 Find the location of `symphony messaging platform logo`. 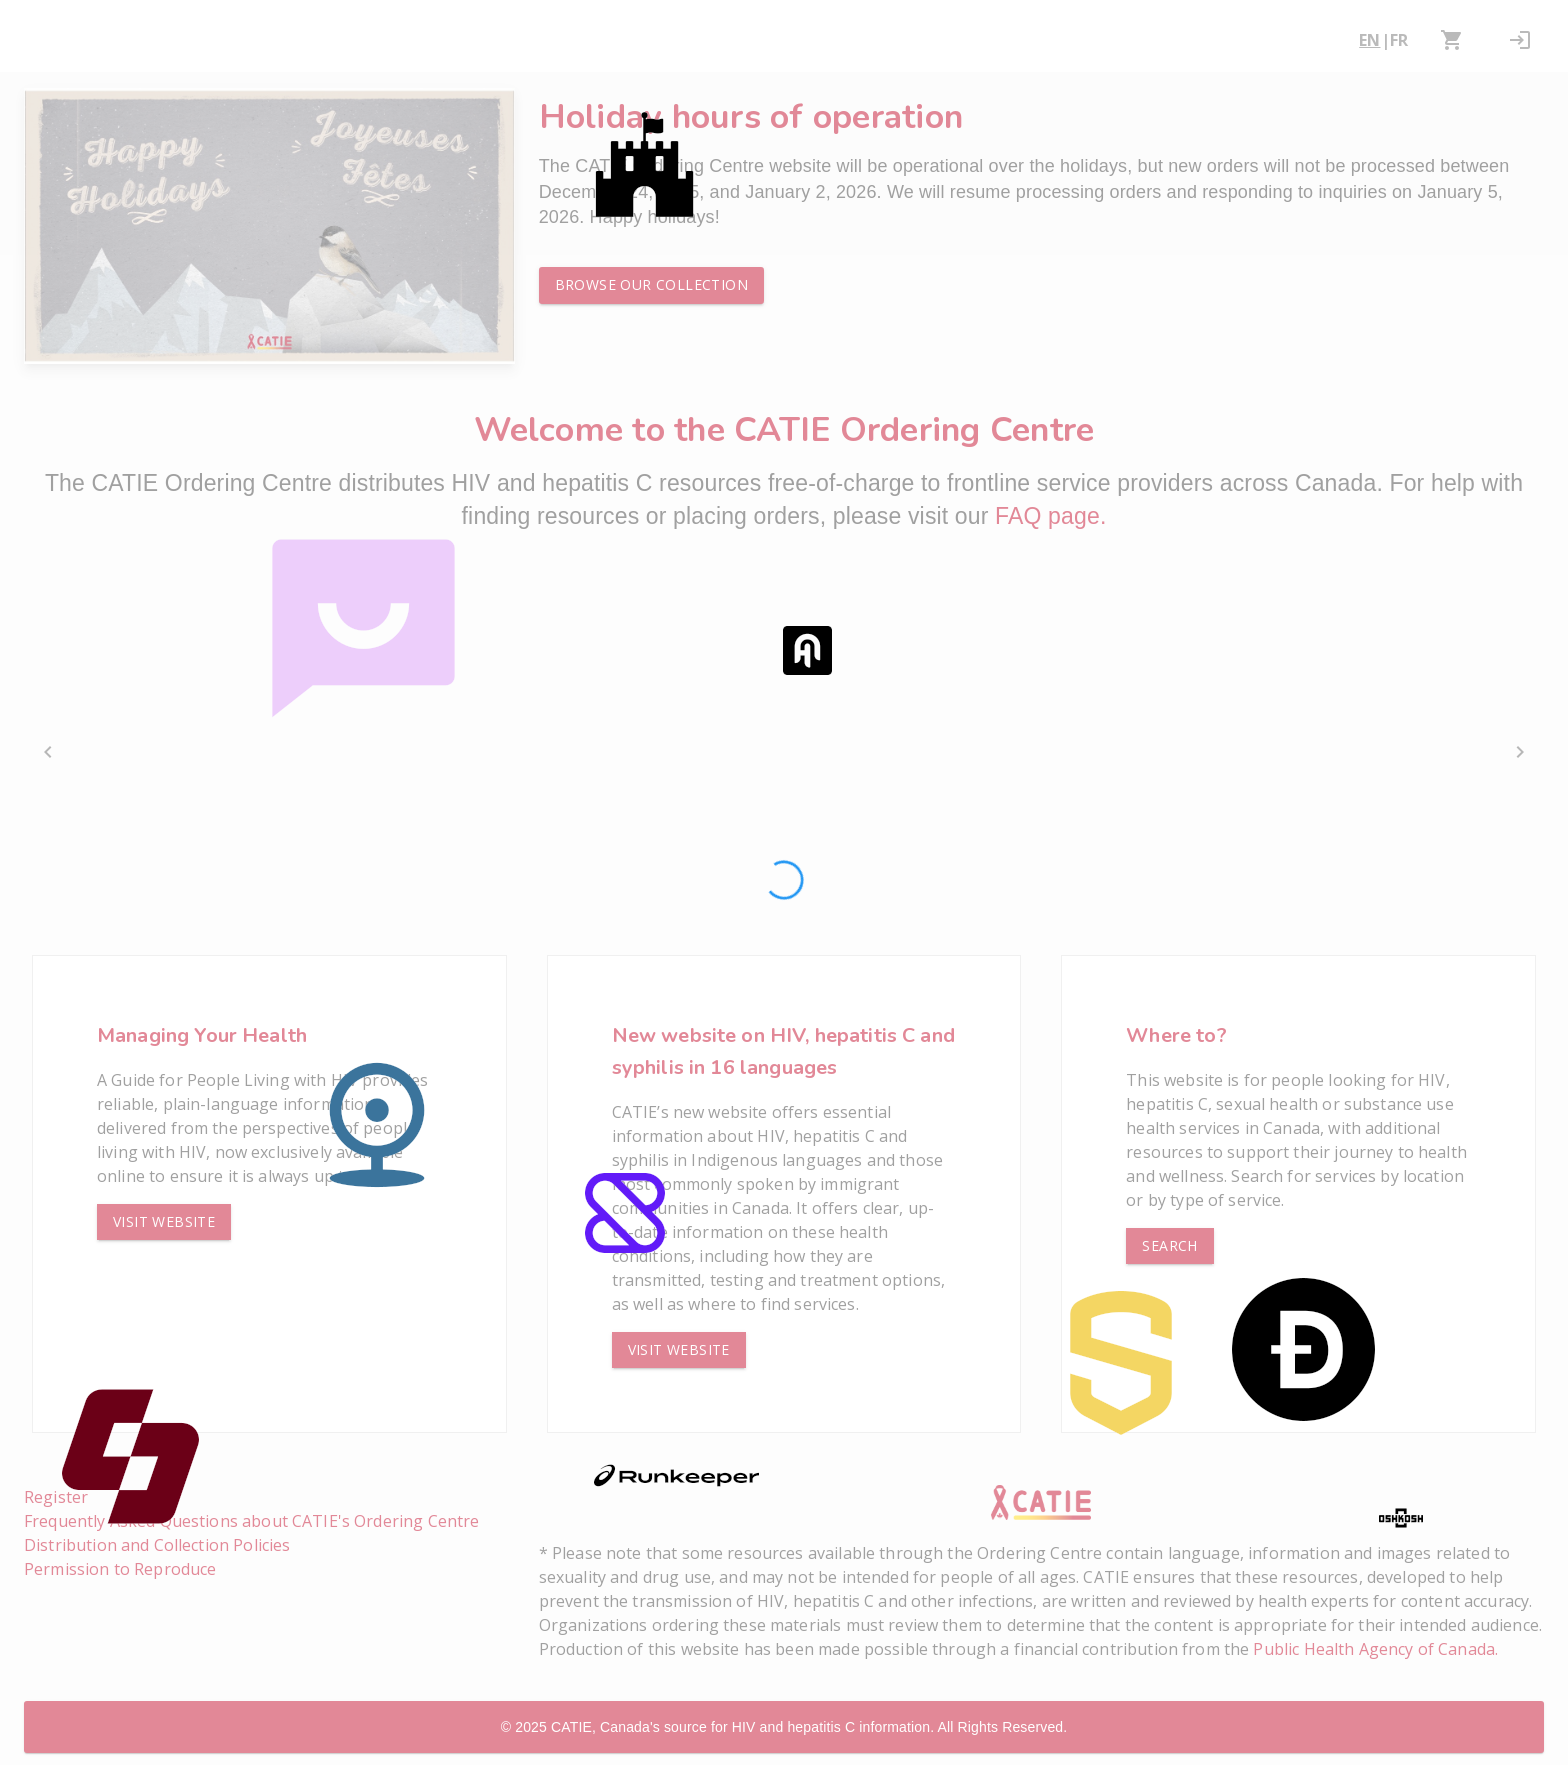

symphony messaging platform logo is located at coordinates (1121, 1363).